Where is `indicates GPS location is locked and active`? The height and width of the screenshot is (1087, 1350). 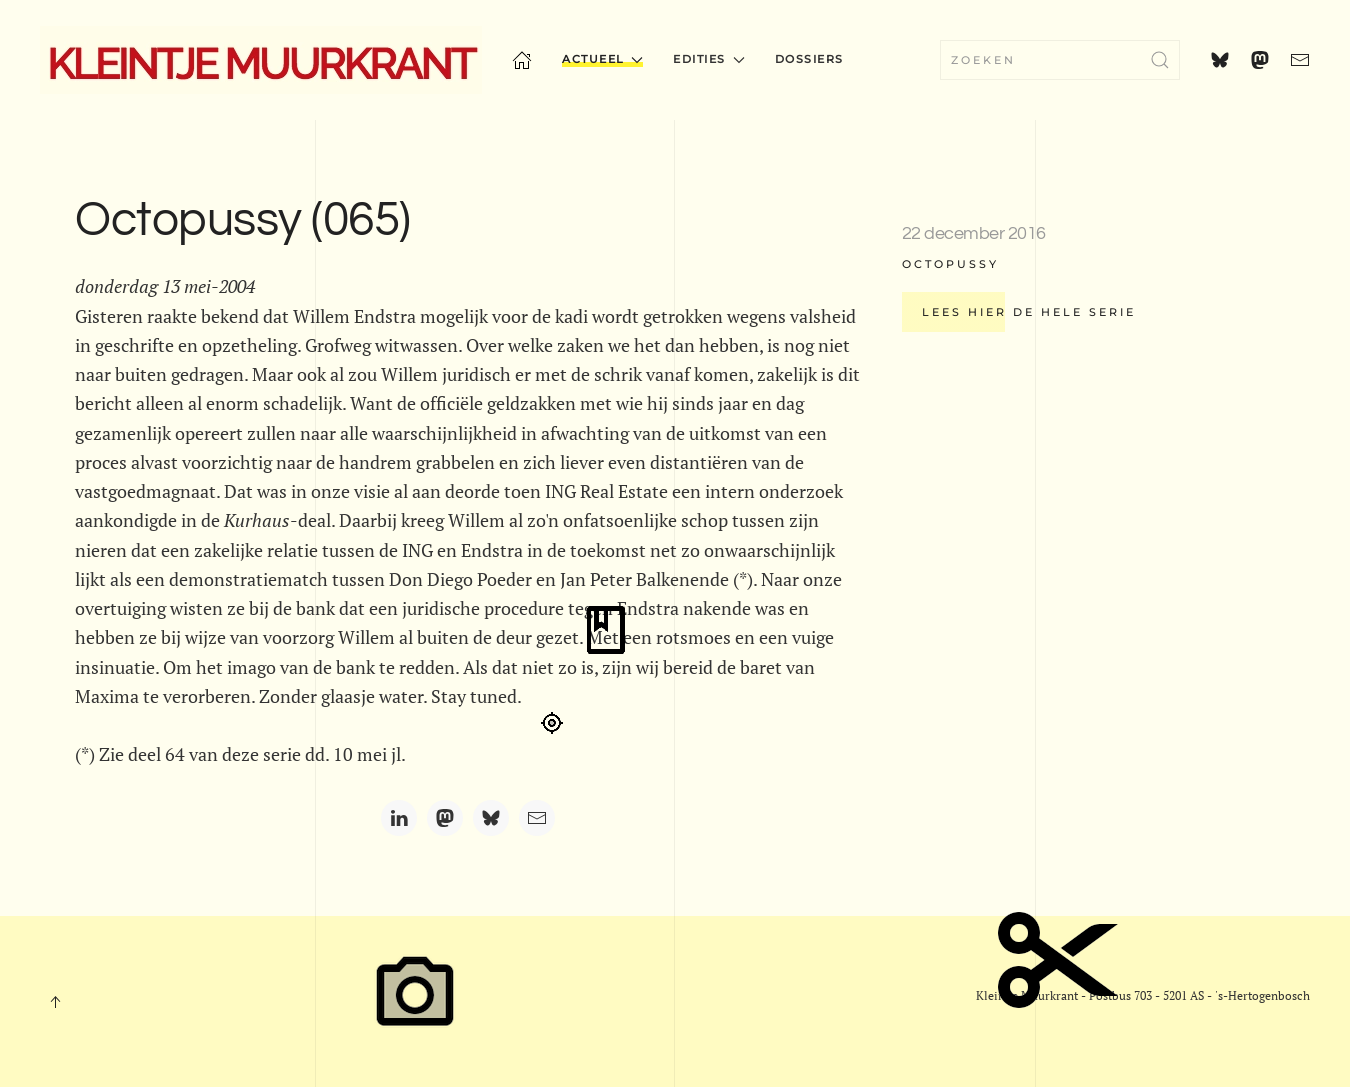 indicates GPS location is locked and active is located at coordinates (552, 723).